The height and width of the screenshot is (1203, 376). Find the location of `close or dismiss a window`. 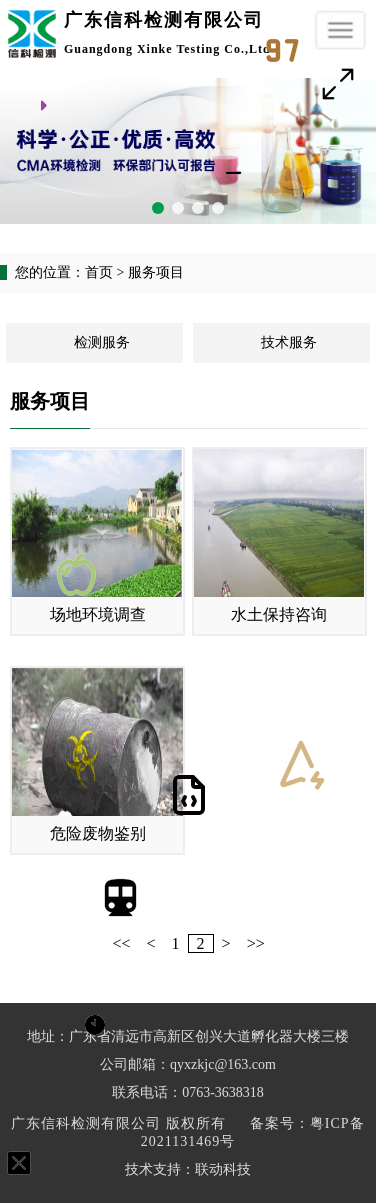

close or dismiss a window is located at coordinates (19, 1163).